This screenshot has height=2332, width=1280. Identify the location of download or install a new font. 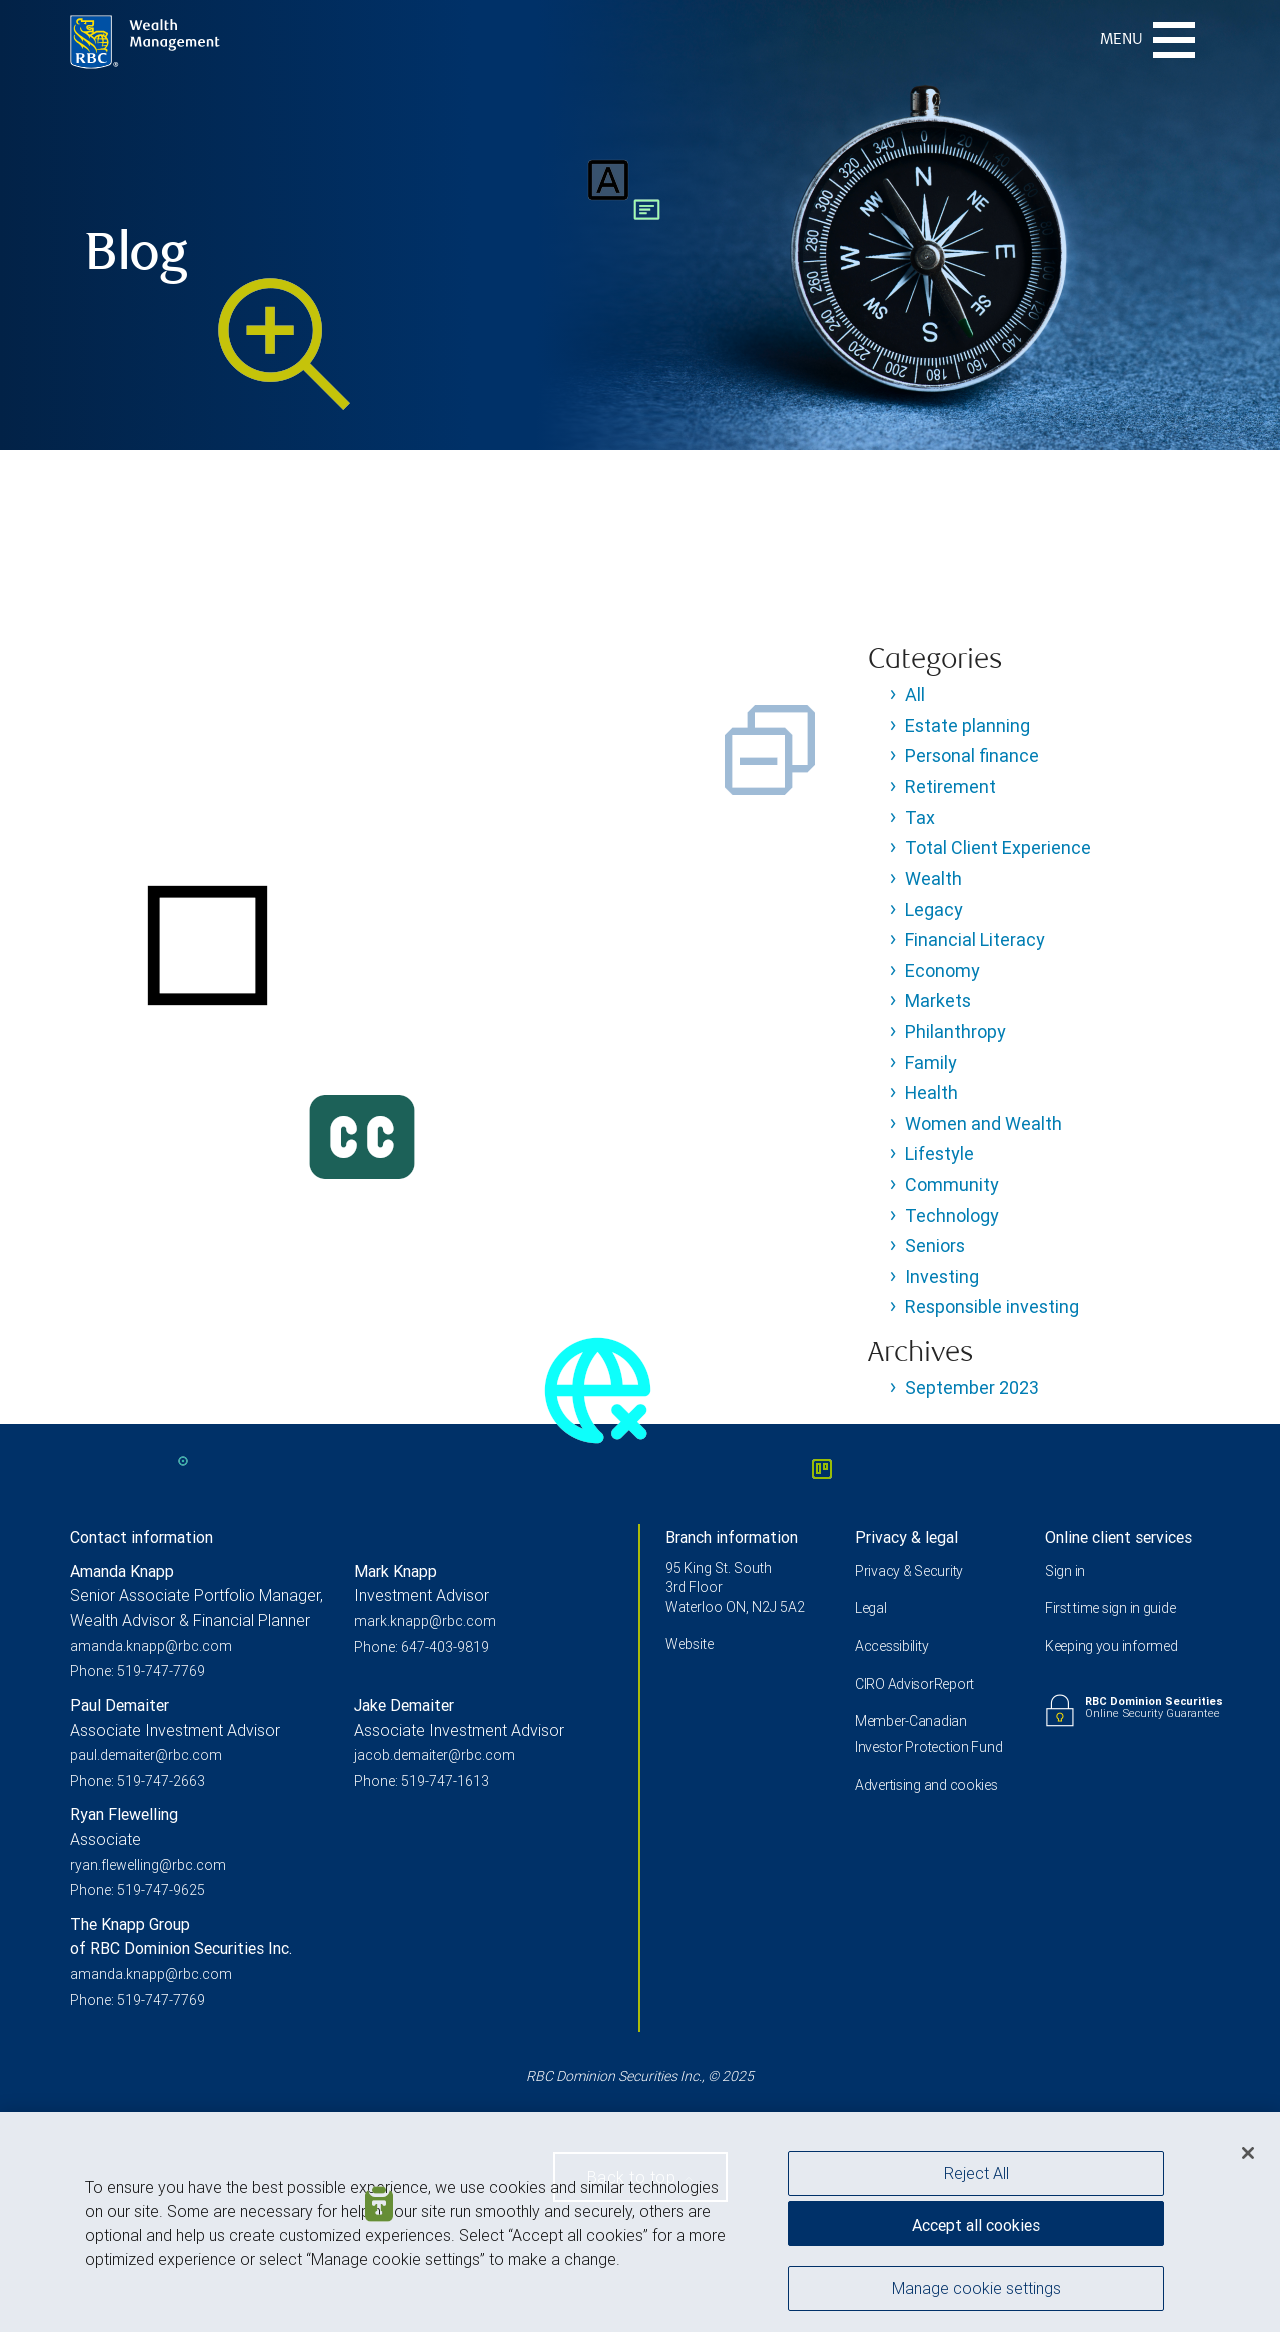
(608, 180).